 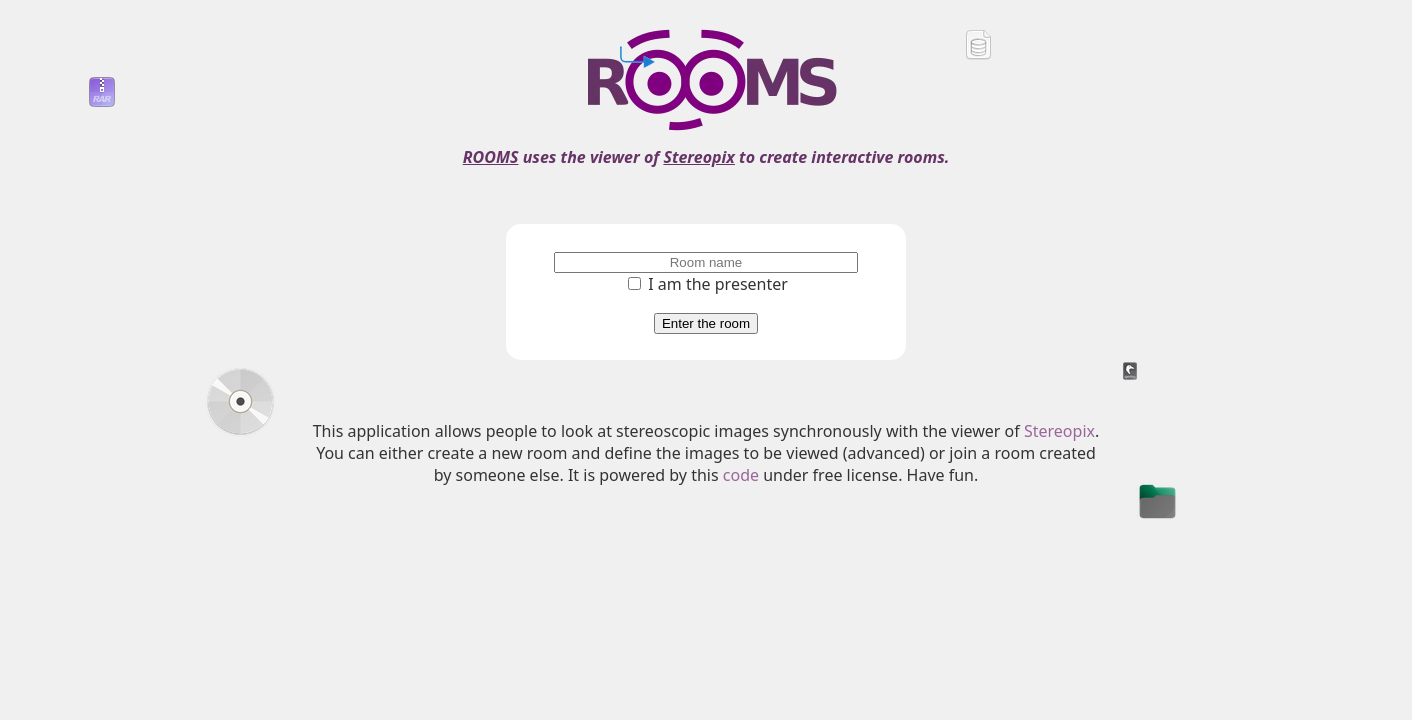 What do you see at coordinates (240, 401) in the screenshot?
I see `unmount or eject a CD/DVD writer drive` at bounding box center [240, 401].